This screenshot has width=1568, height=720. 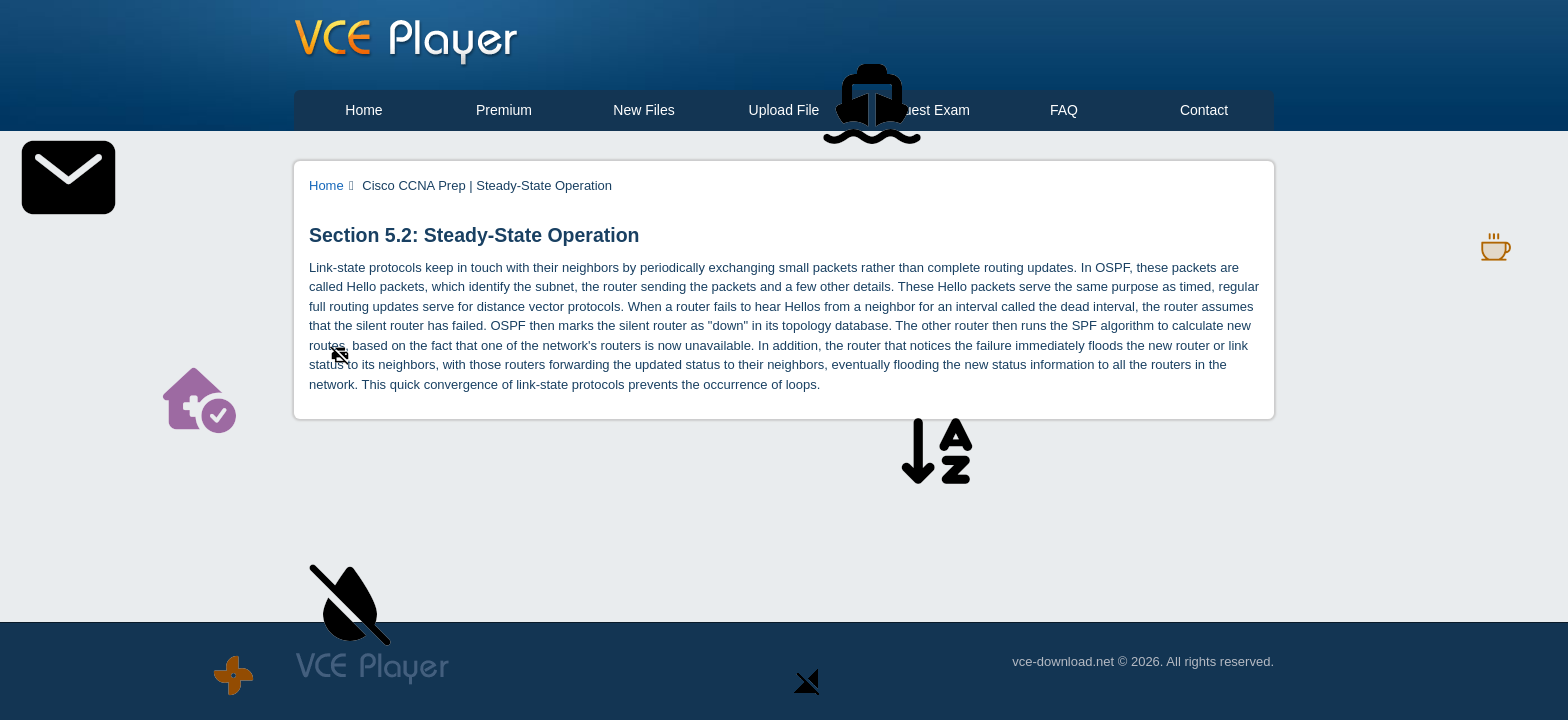 What do you see at coordinates (937, 451) in the screenshot?
I see `sort items alphabetically from A to Z` at bounding box center [937, 451].